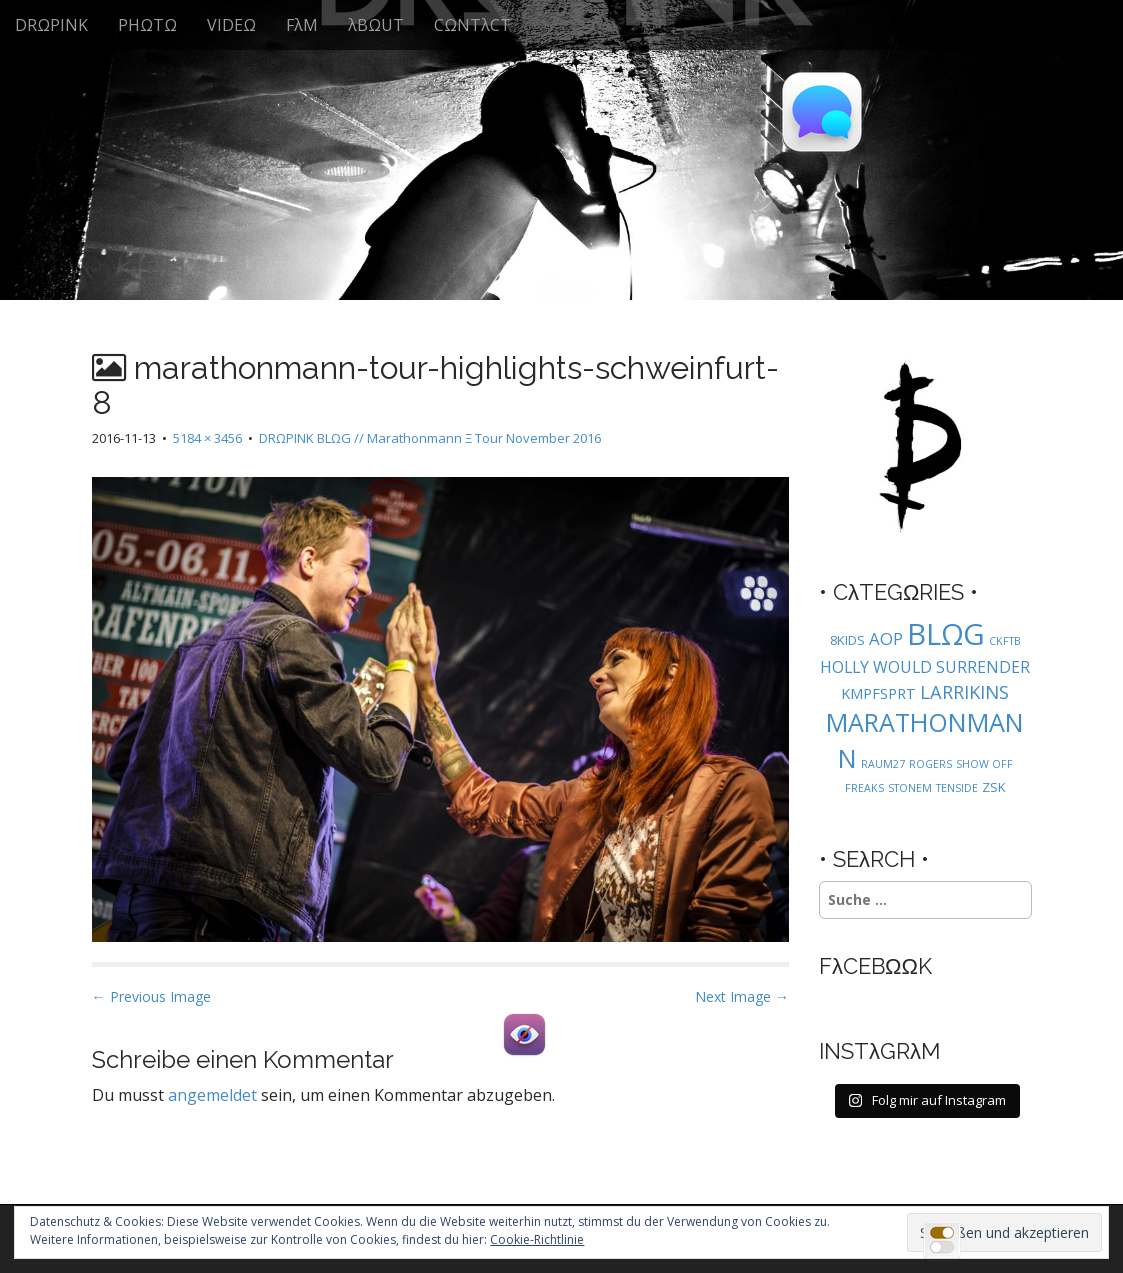 The height and width of the screenshot is (1273, 1123). I want to click on open unity tweak tool settings, so click(942, 1240).